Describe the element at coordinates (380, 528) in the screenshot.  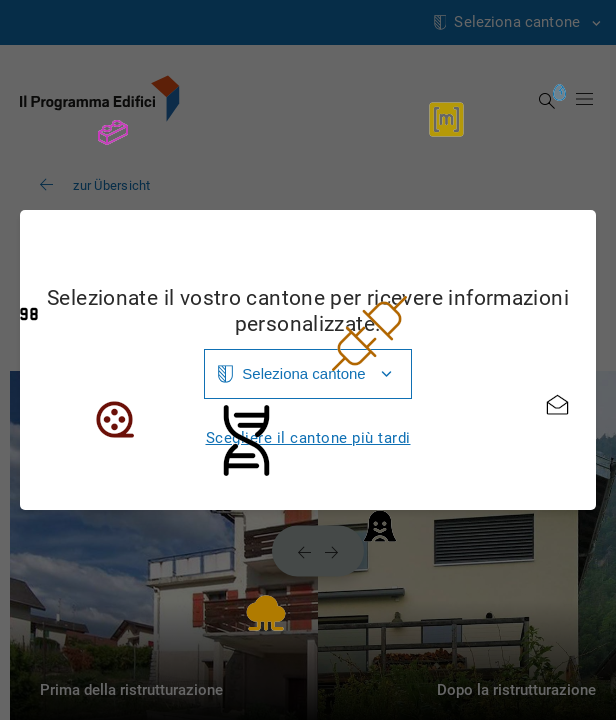
I see `indicates Linux operating system compatibility` at that location.